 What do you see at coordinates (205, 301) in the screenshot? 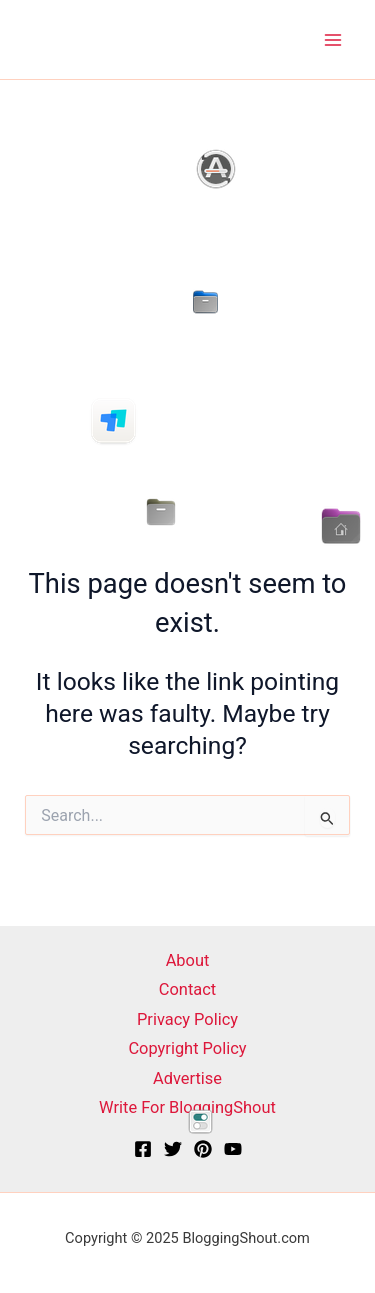
I see `open the file manager application` at bounding box center [205, 301].